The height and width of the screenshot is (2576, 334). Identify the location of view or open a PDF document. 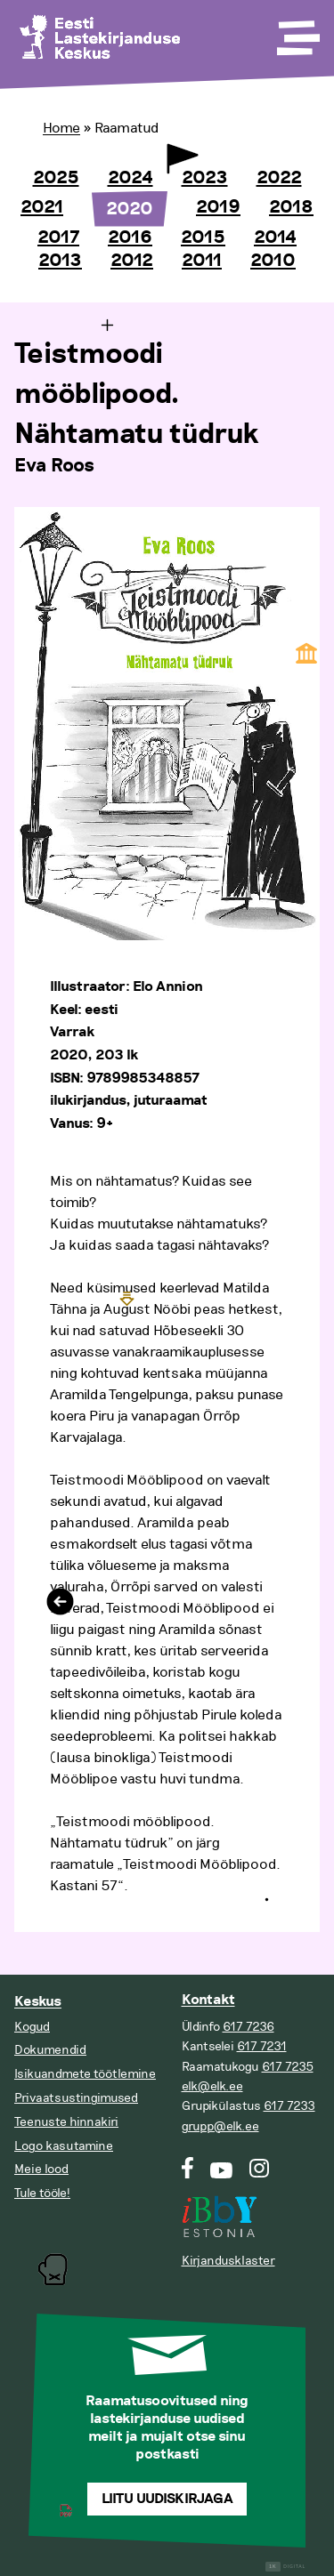
(66, 2511).